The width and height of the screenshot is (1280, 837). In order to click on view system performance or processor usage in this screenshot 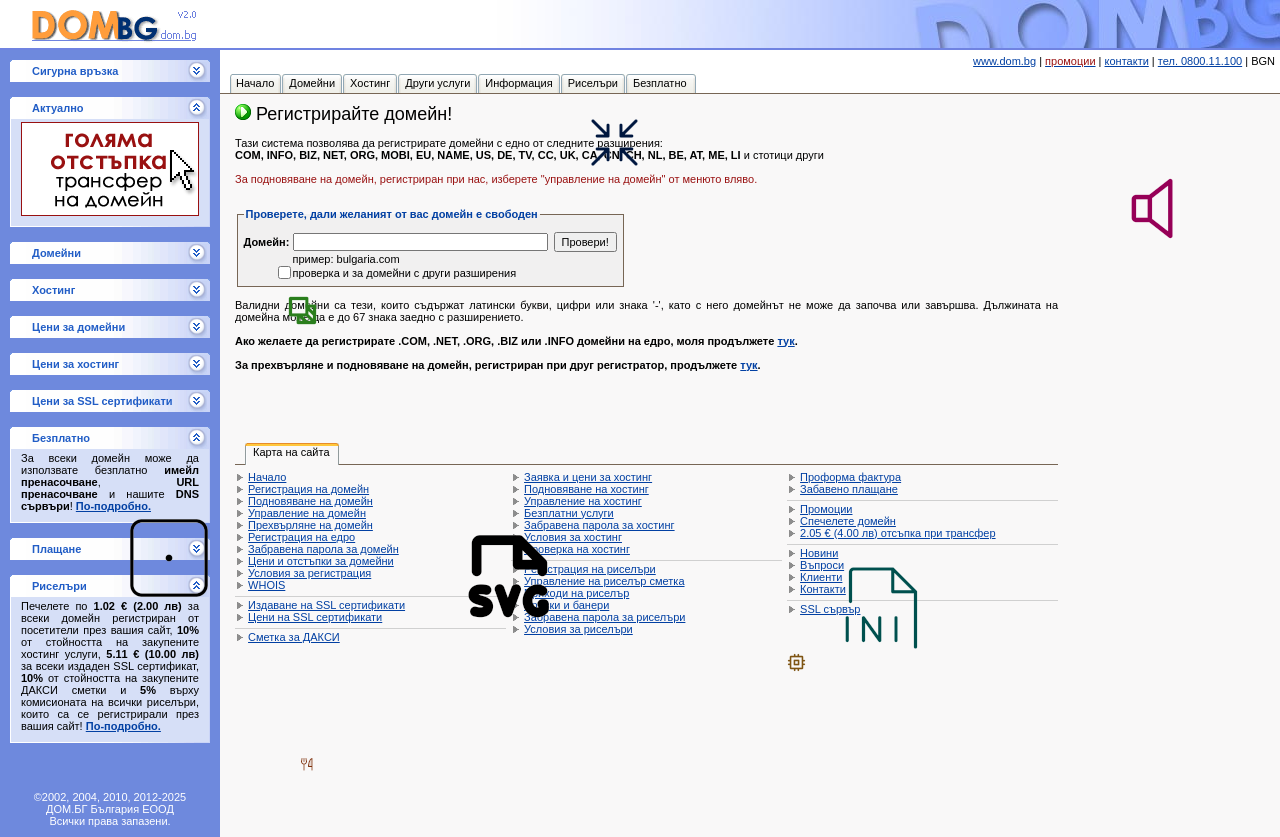, I will do `click(796, 662)`.